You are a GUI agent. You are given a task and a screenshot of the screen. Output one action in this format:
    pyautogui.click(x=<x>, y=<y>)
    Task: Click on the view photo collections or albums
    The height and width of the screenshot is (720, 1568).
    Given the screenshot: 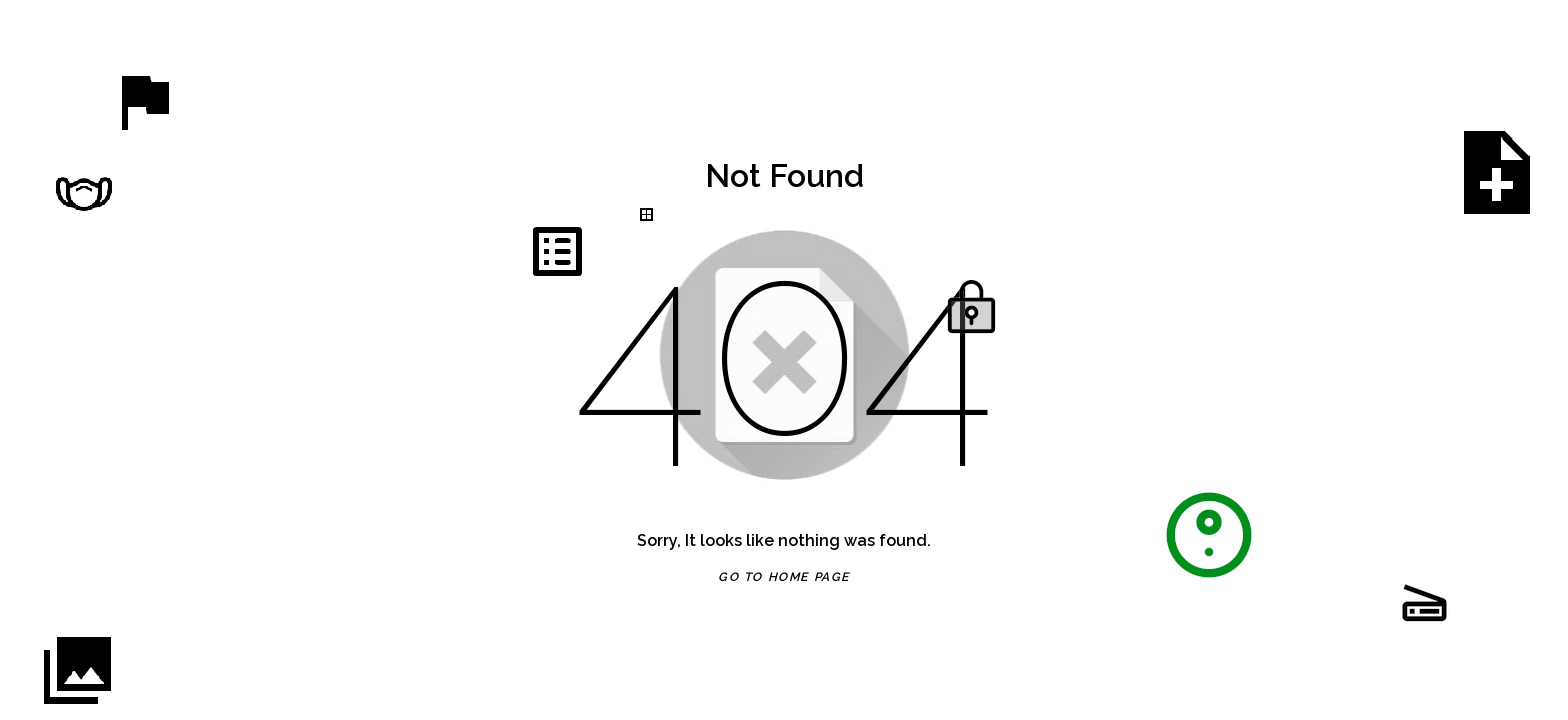 What is the action you would take?
    pyautogui.click(x=77, y=670)
    